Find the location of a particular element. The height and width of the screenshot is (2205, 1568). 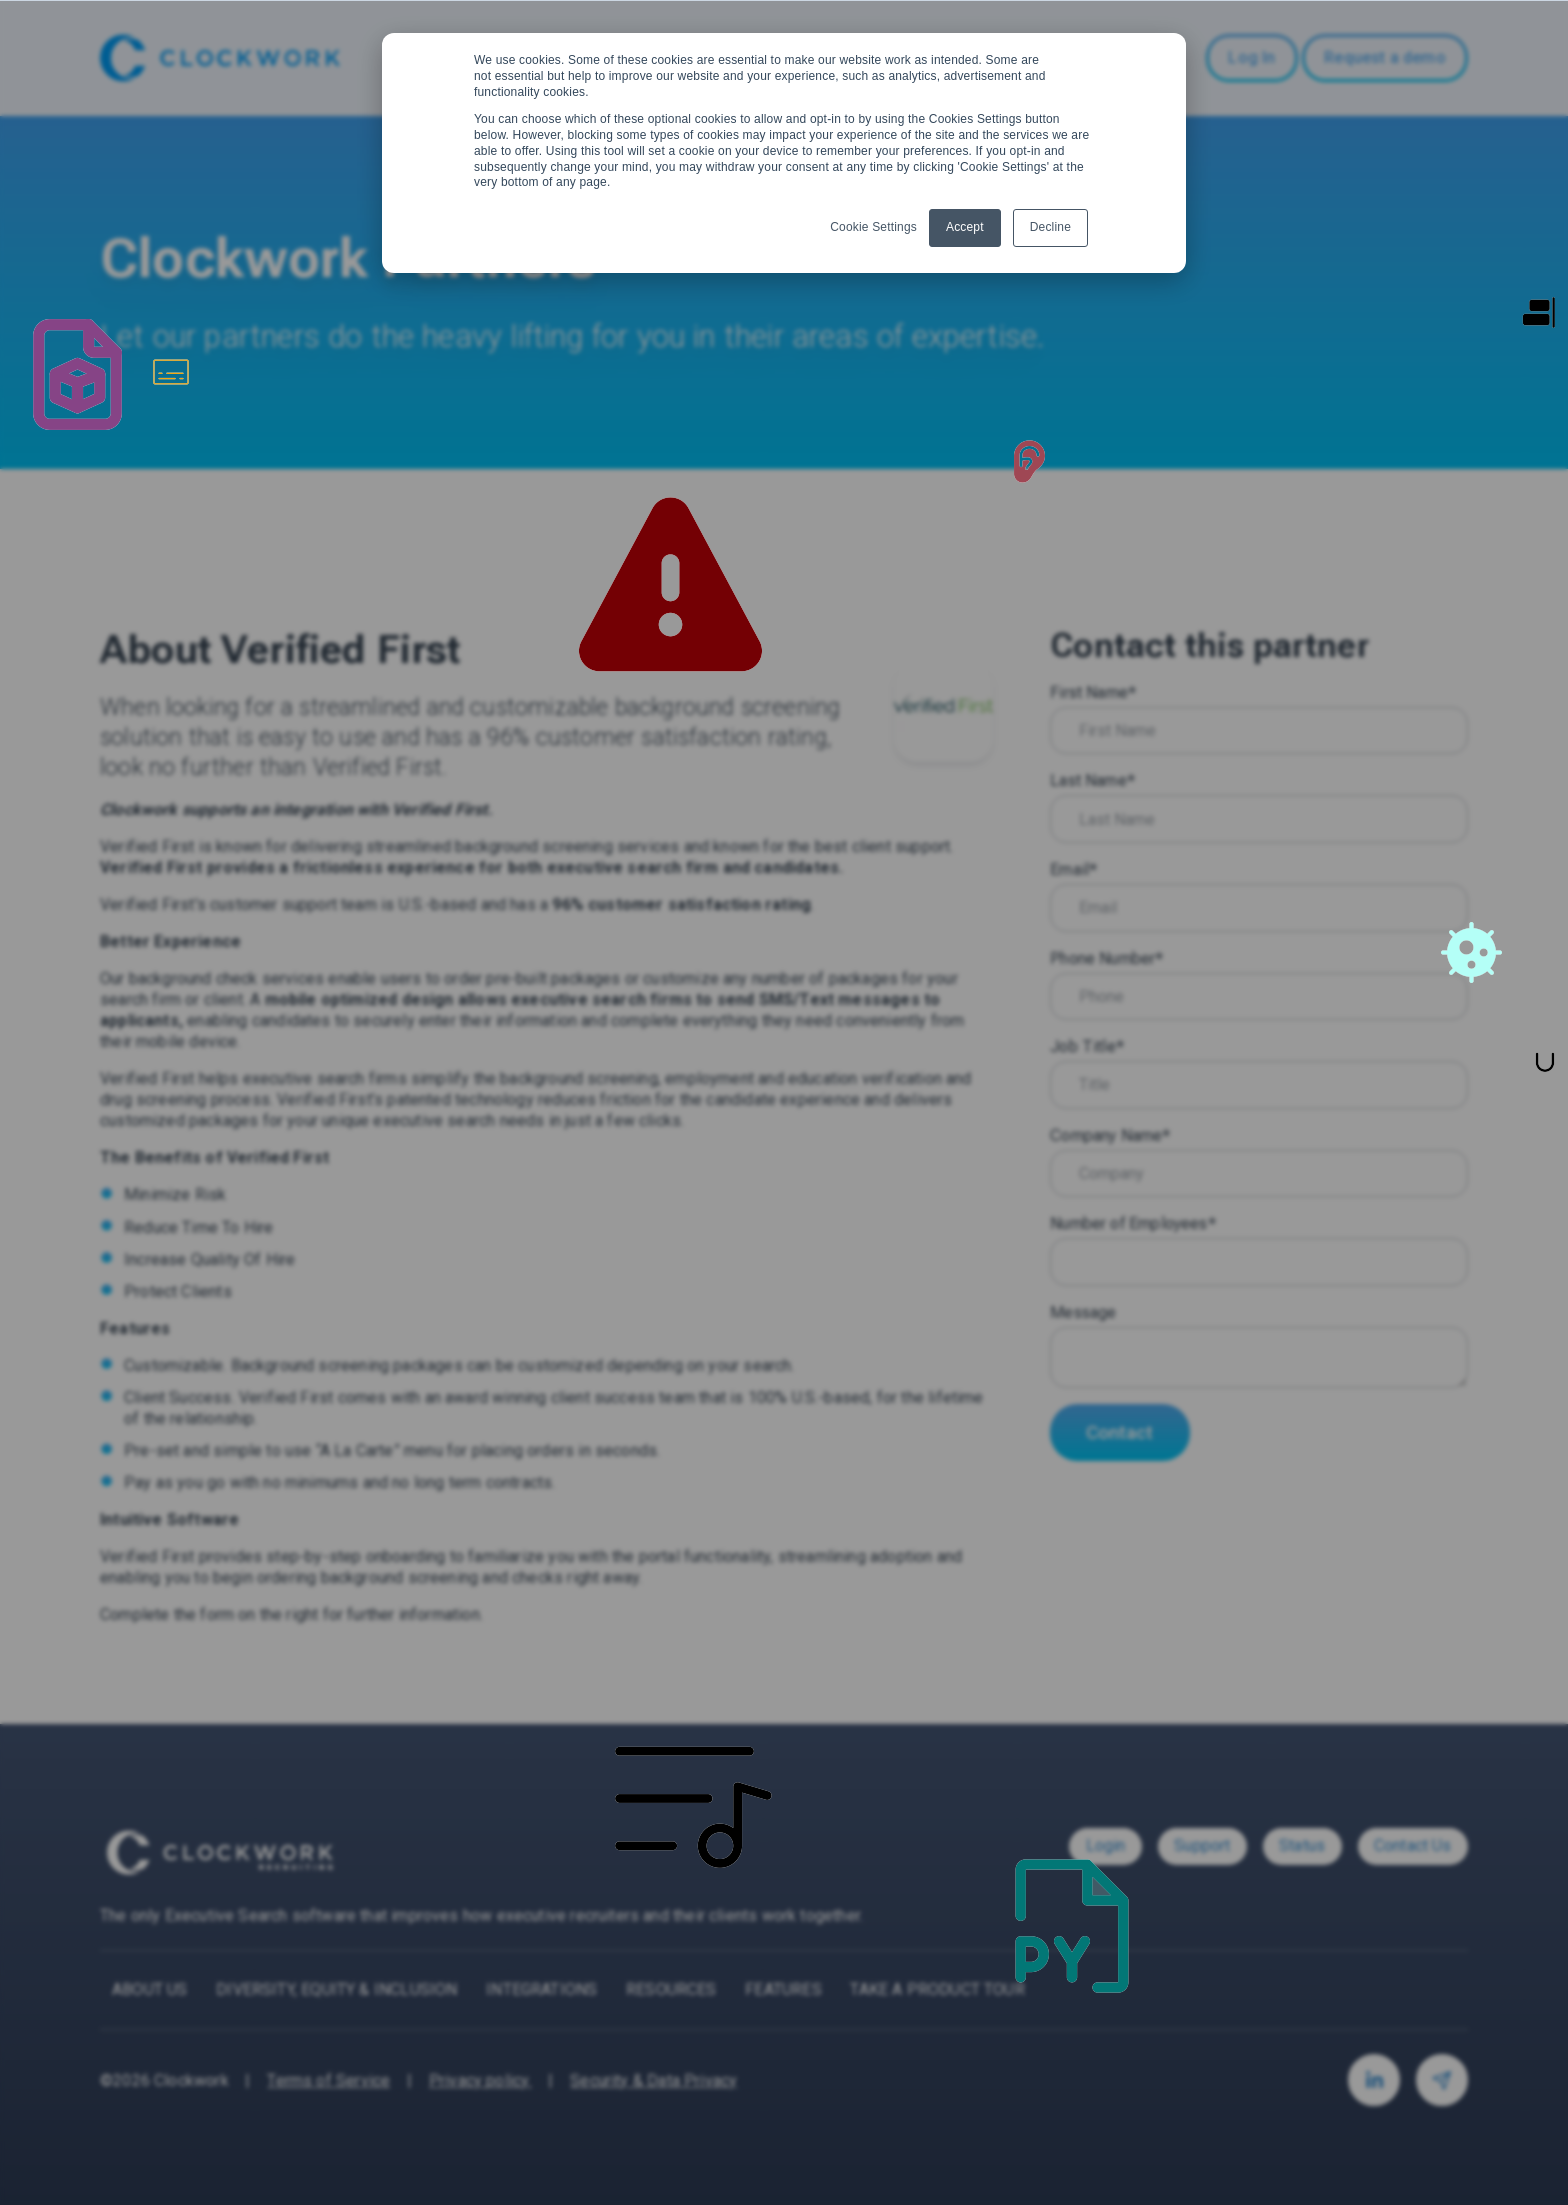

indicates virus or malware detected is located at coordinates (1471, 952).